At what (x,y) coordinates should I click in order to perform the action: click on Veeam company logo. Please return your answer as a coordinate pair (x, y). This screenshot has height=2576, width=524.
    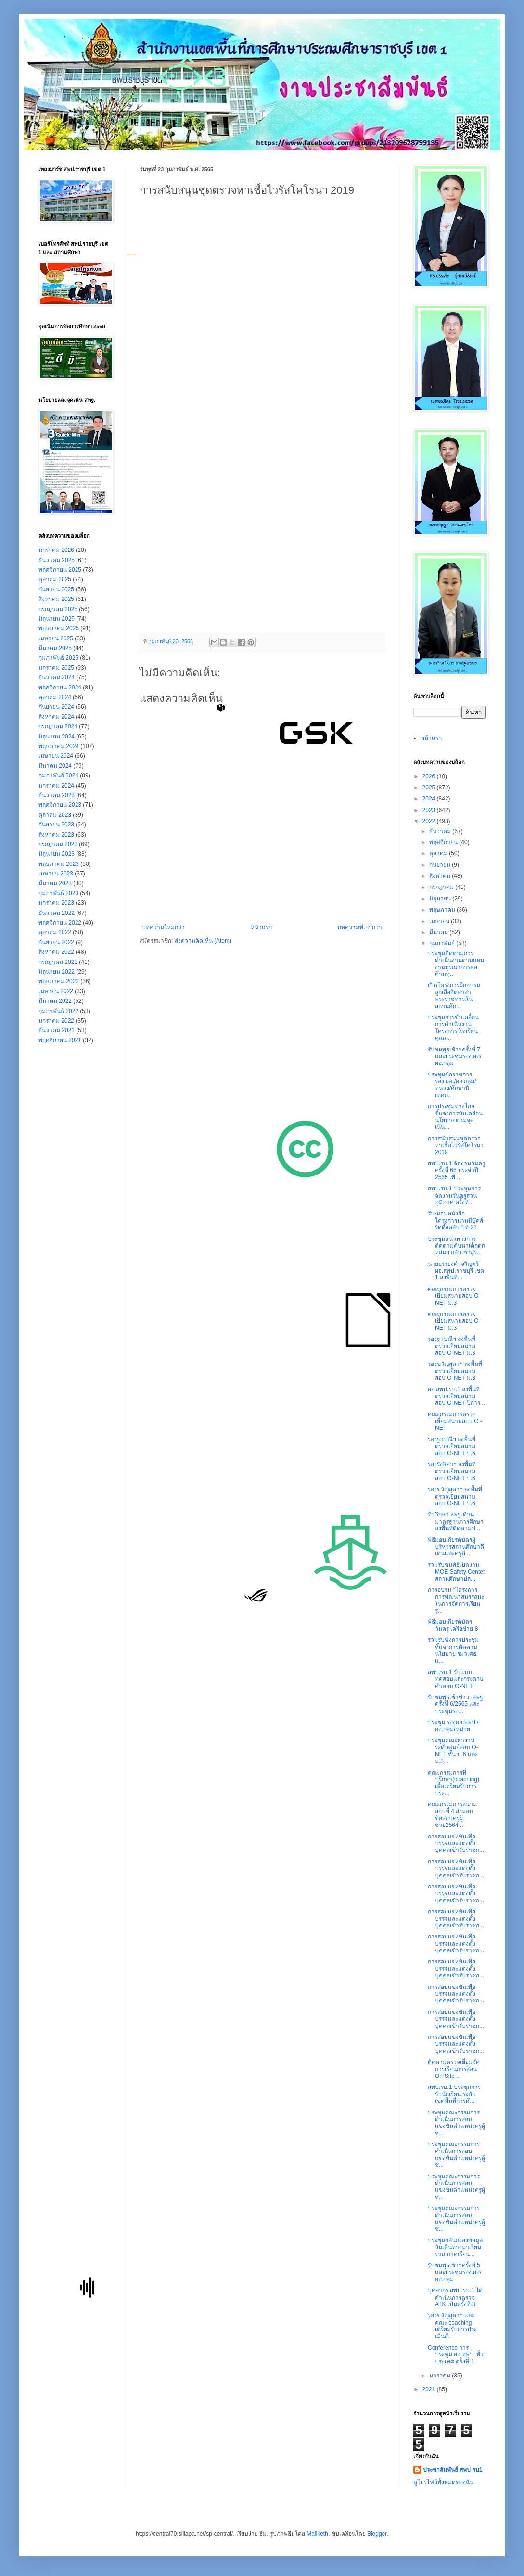
    Looking at the image, I should click on (131, 254).